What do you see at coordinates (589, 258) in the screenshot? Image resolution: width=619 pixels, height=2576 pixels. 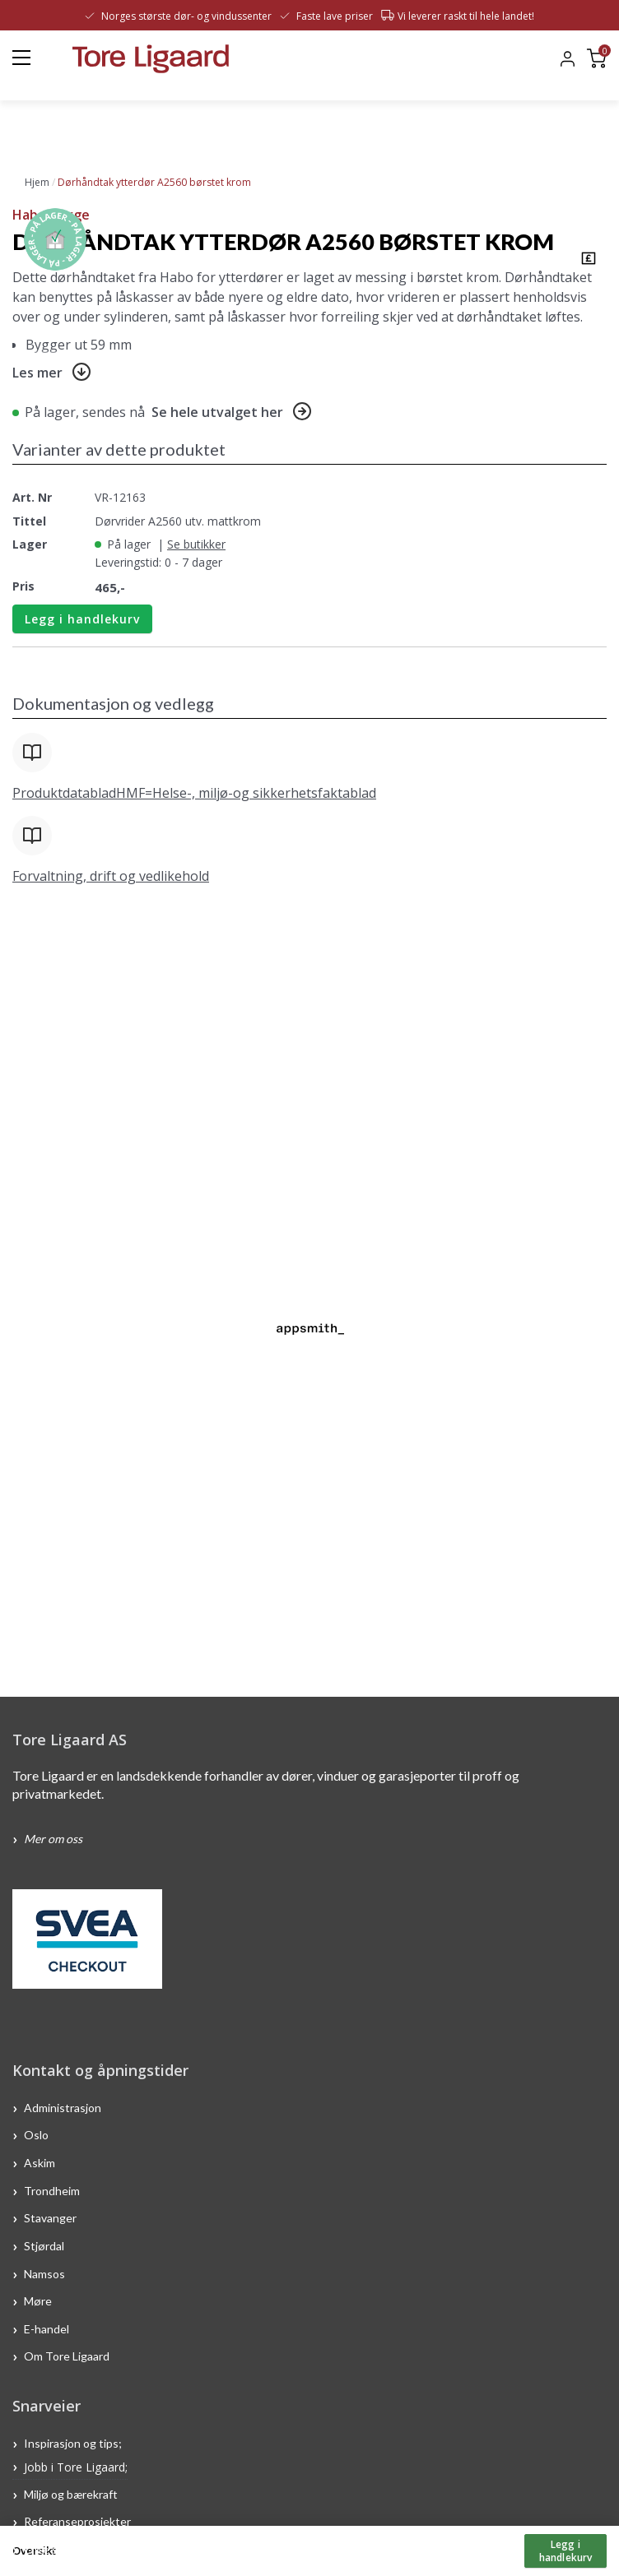 I see `view balance in british pounds` at bounding box center [589, 258].